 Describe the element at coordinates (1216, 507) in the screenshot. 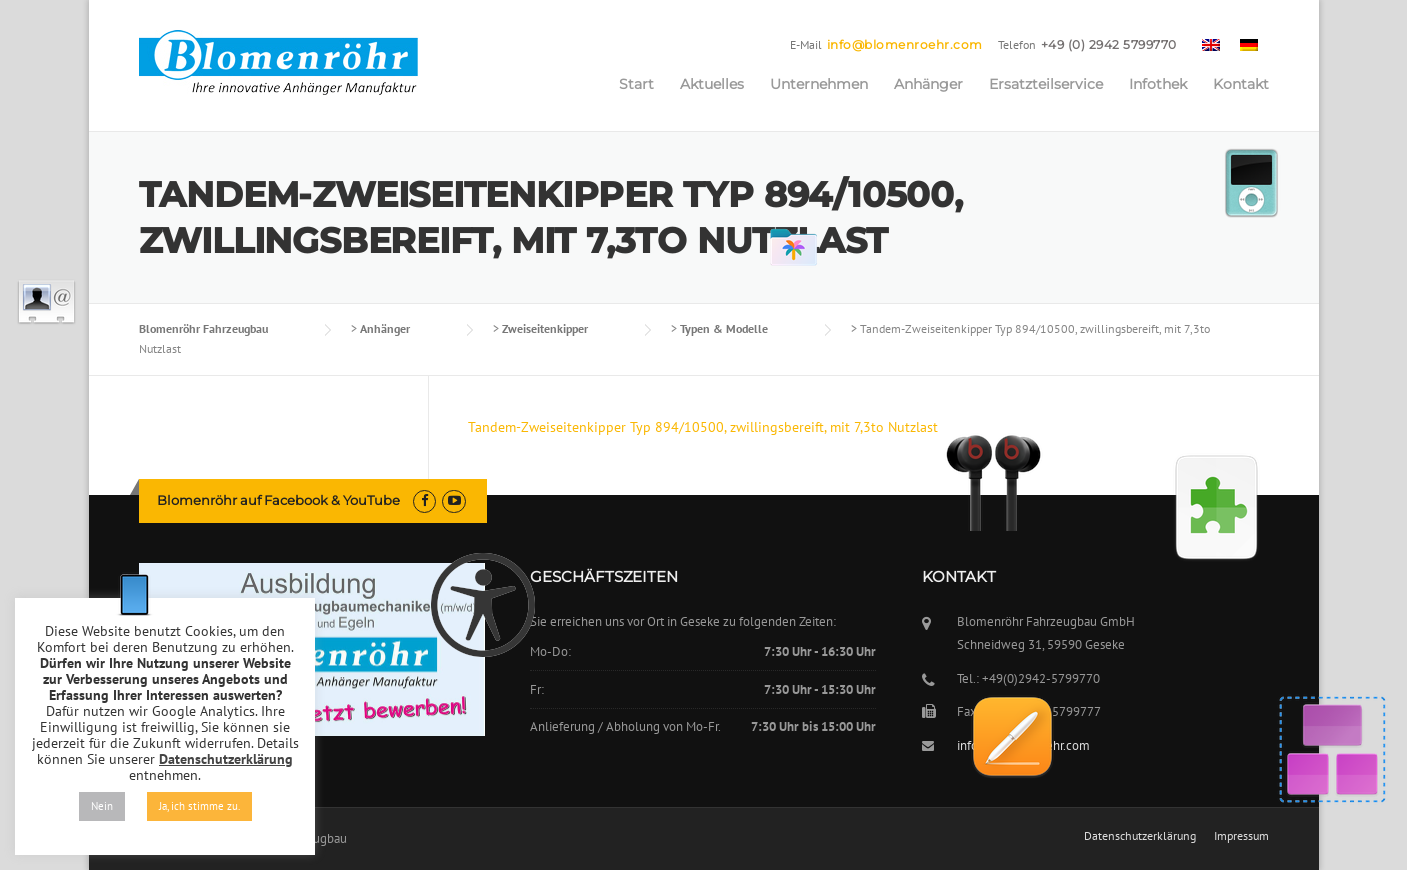

I see `indicates an extension or plugin file type` at that location.